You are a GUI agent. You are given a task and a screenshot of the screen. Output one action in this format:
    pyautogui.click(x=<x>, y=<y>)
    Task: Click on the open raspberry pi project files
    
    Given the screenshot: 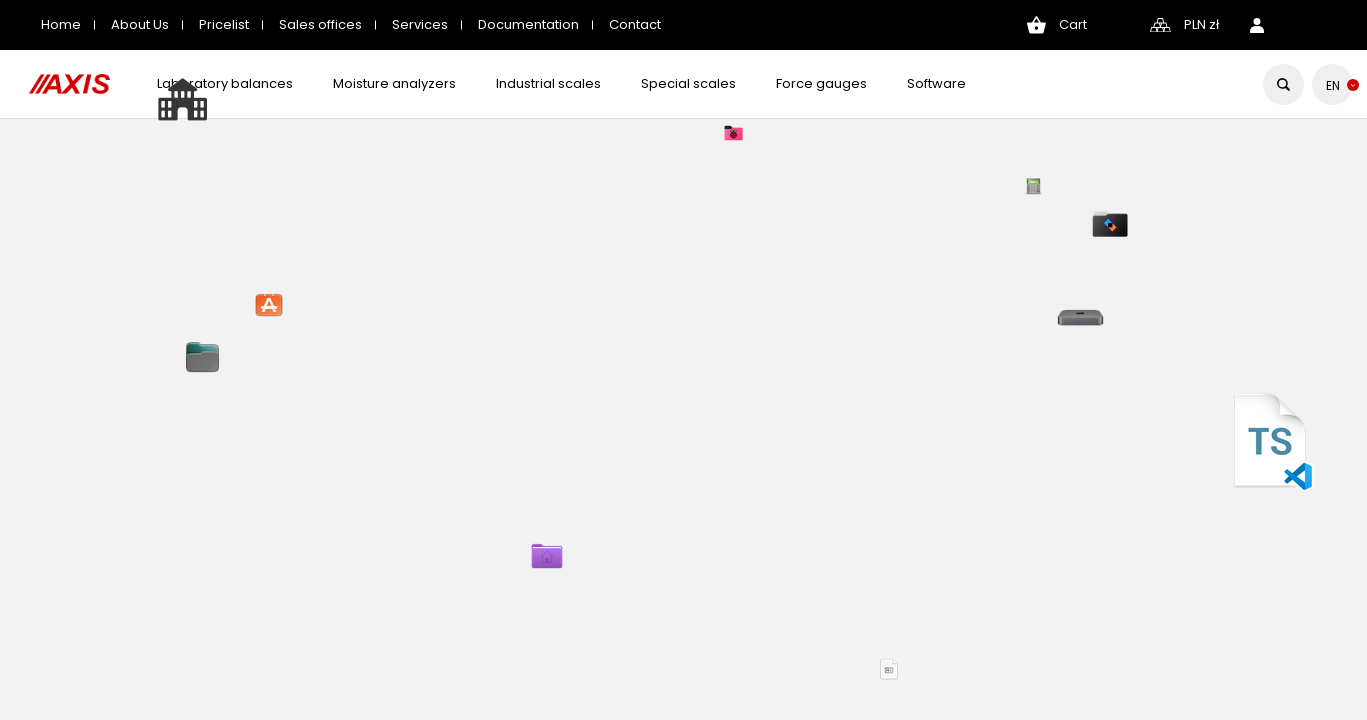 What is the action you would take?
    pyautogui.click(x=733, y=133)
    